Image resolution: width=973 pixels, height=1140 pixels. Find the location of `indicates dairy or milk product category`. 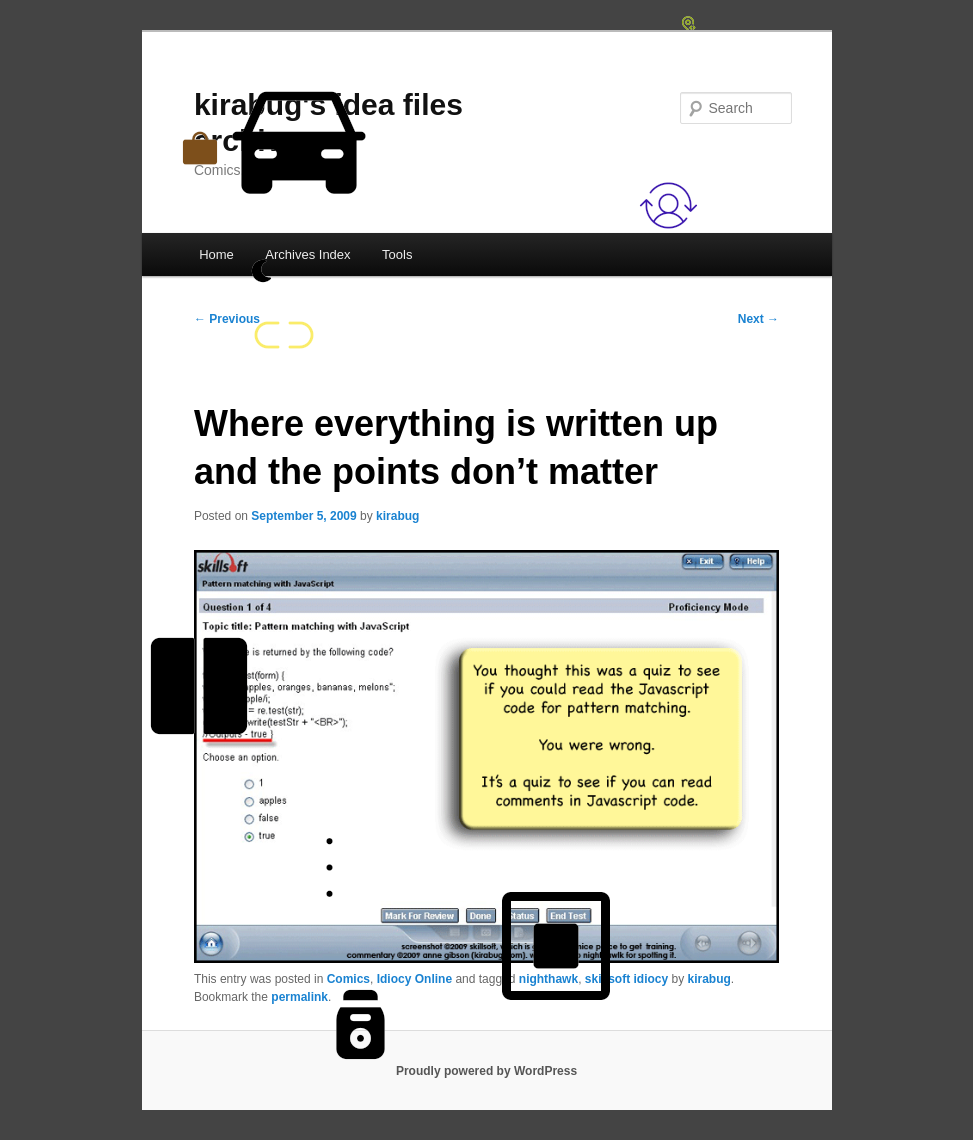

indicates dairy or milk product category is located at coordinates (360, 1024).